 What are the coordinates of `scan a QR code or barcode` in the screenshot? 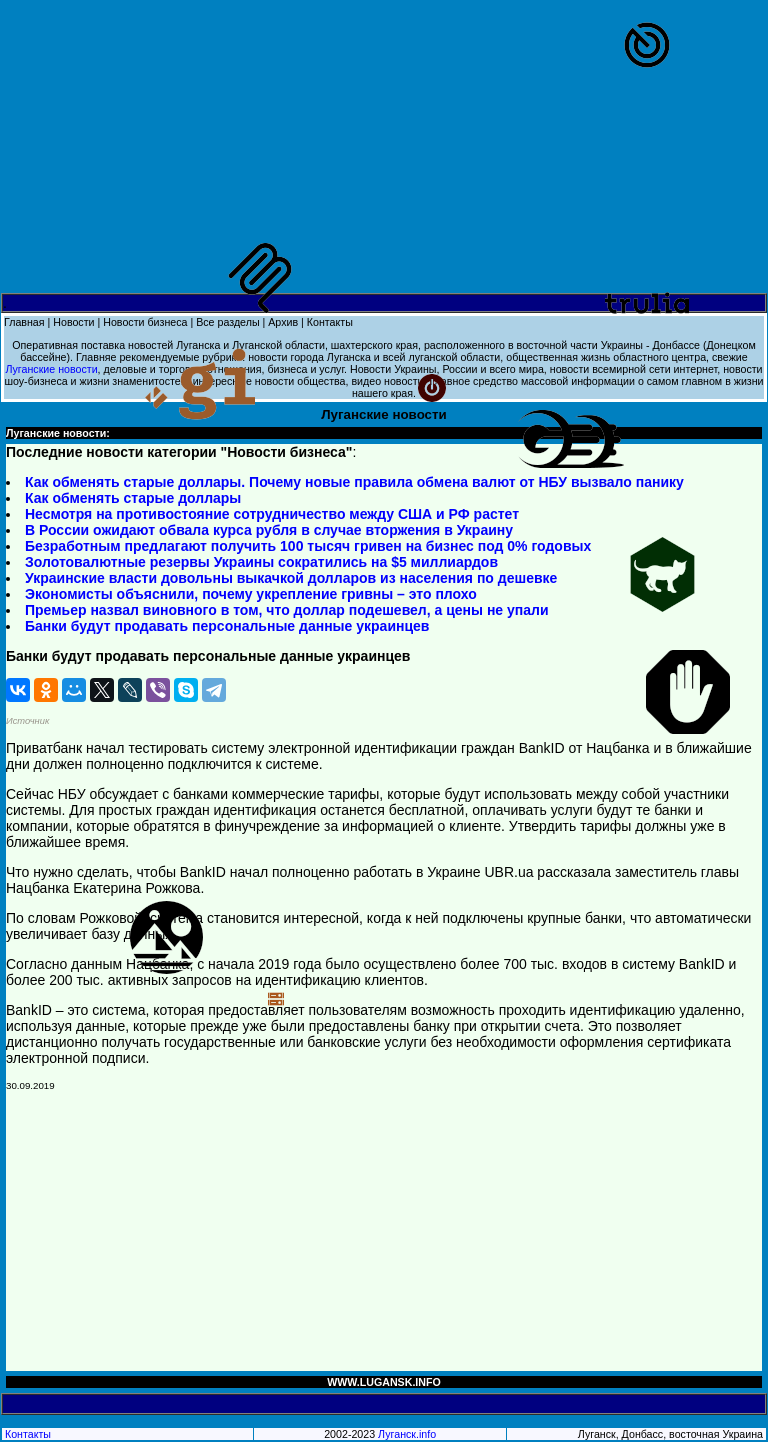 It's located at (647, 45).